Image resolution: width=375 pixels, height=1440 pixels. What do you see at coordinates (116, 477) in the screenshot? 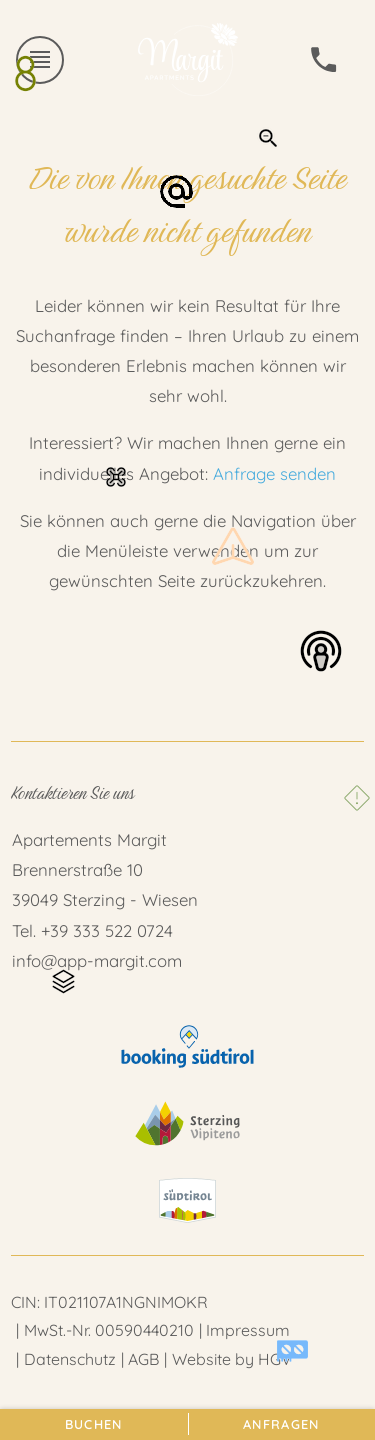
I see `access drone controls` at bounding box center [116, 477].